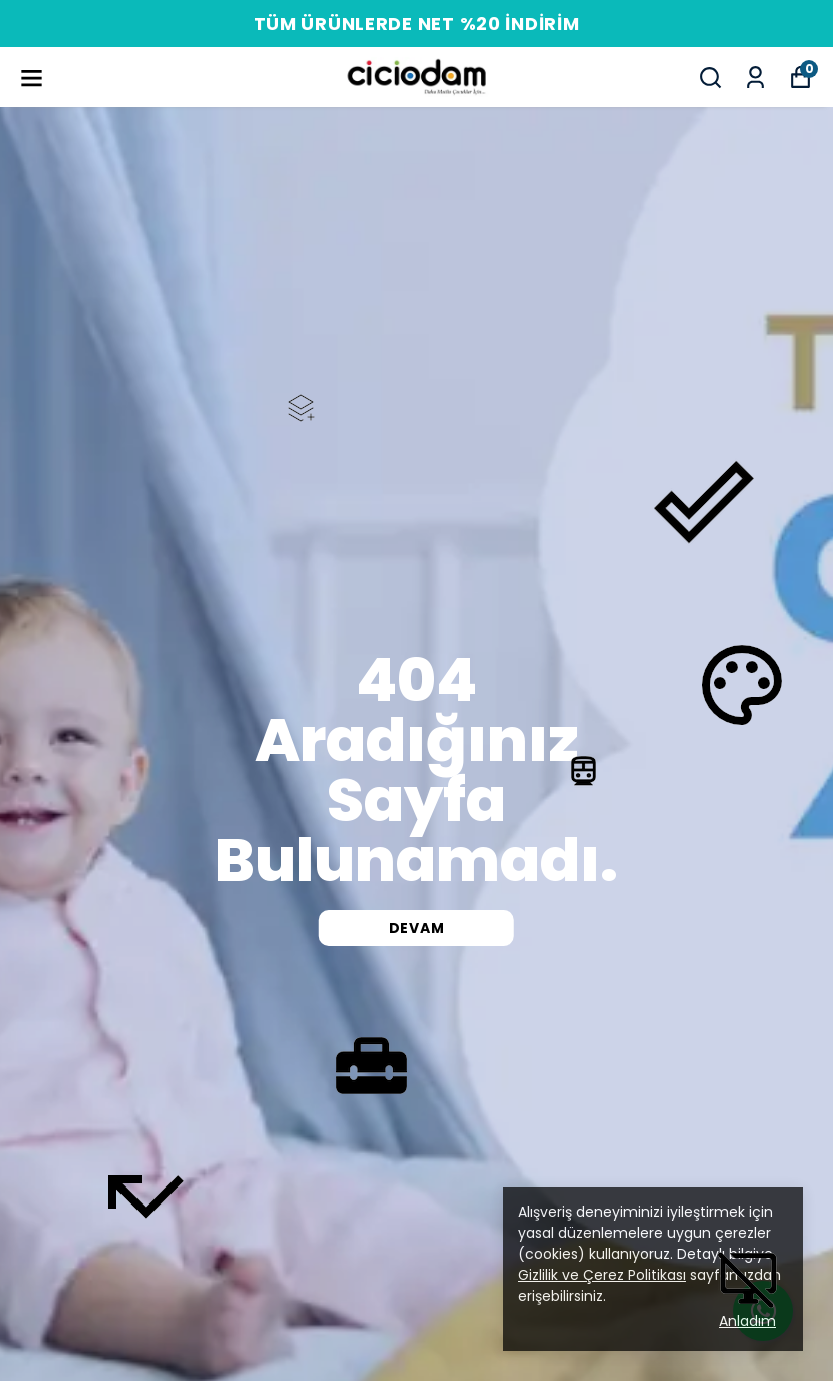 The image size is (833, 1381). Describe the element at coordinates (583, 771) in the screenshot. I see `get public transit directions` at that location.